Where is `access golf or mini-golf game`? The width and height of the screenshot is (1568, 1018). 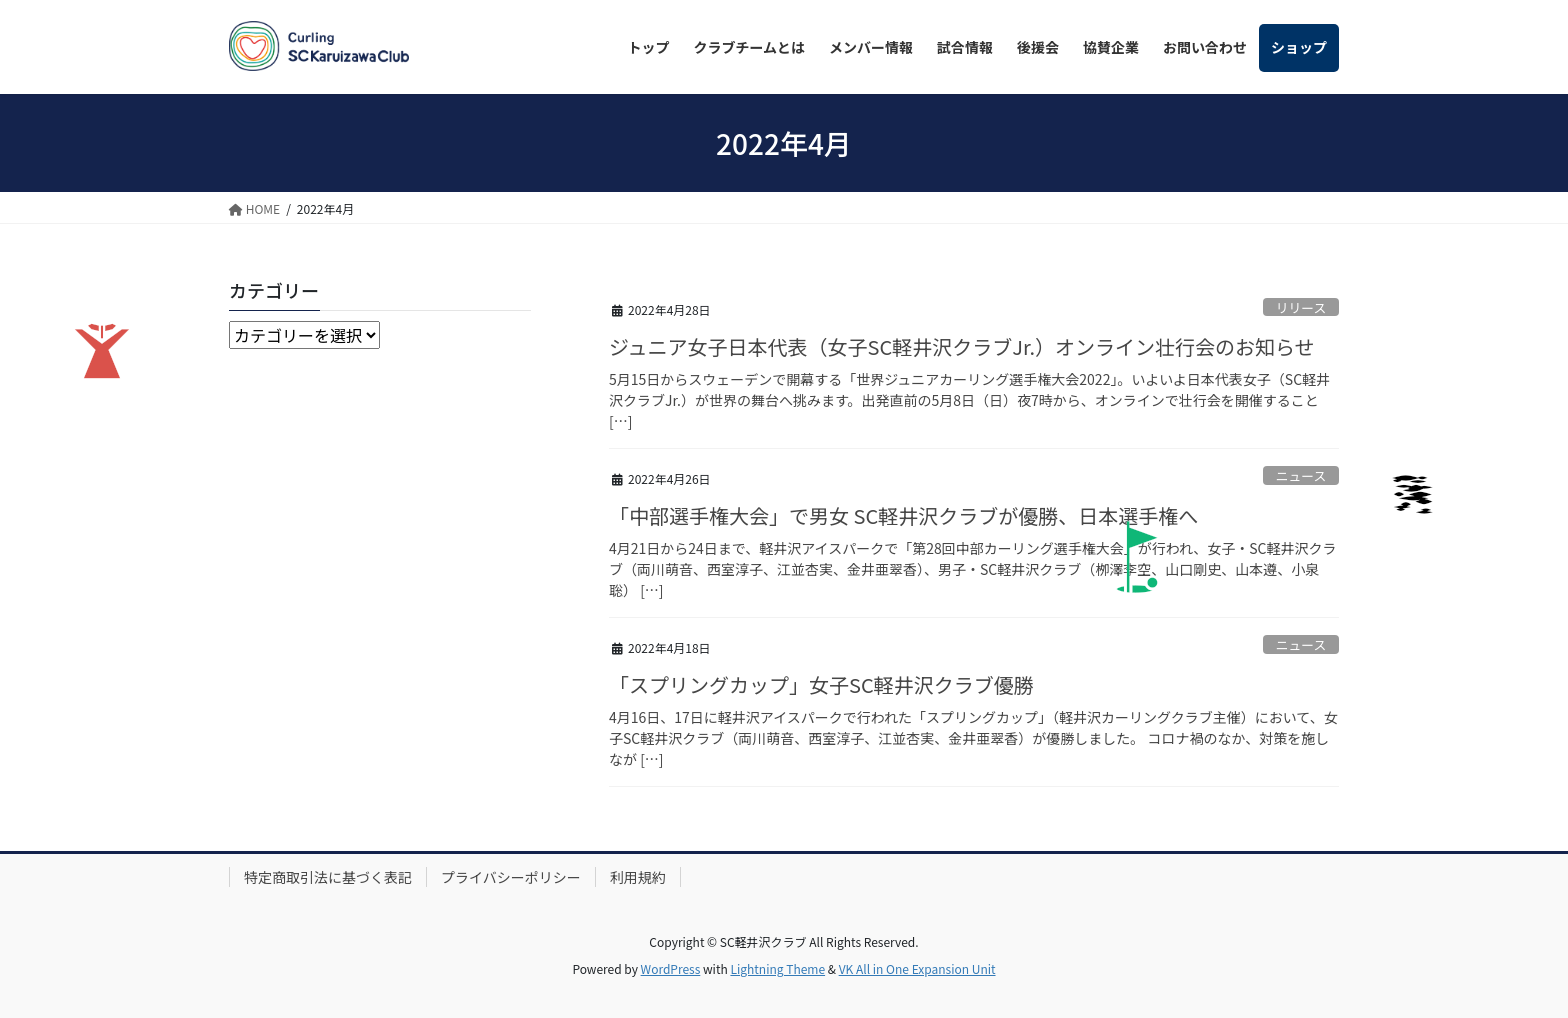
access golf or mini-golf game is located at coordinates (1137, 557).